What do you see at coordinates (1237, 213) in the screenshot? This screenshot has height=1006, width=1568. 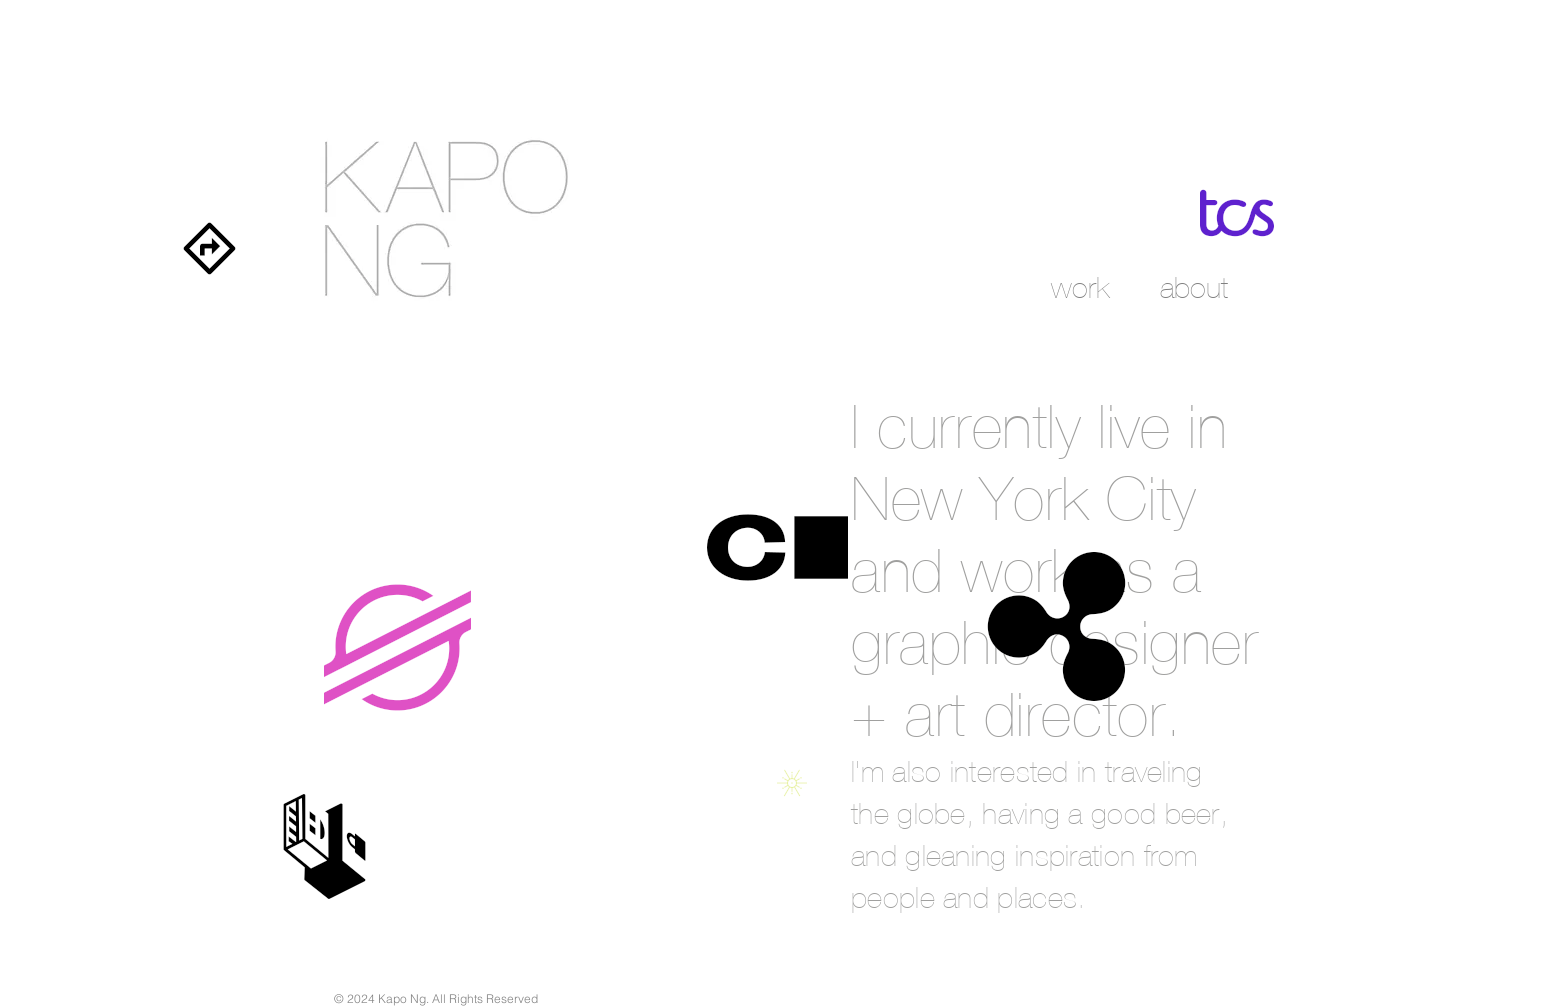 I see `Tata Consultancy Services company logo` at bounding box center [1237, 213].